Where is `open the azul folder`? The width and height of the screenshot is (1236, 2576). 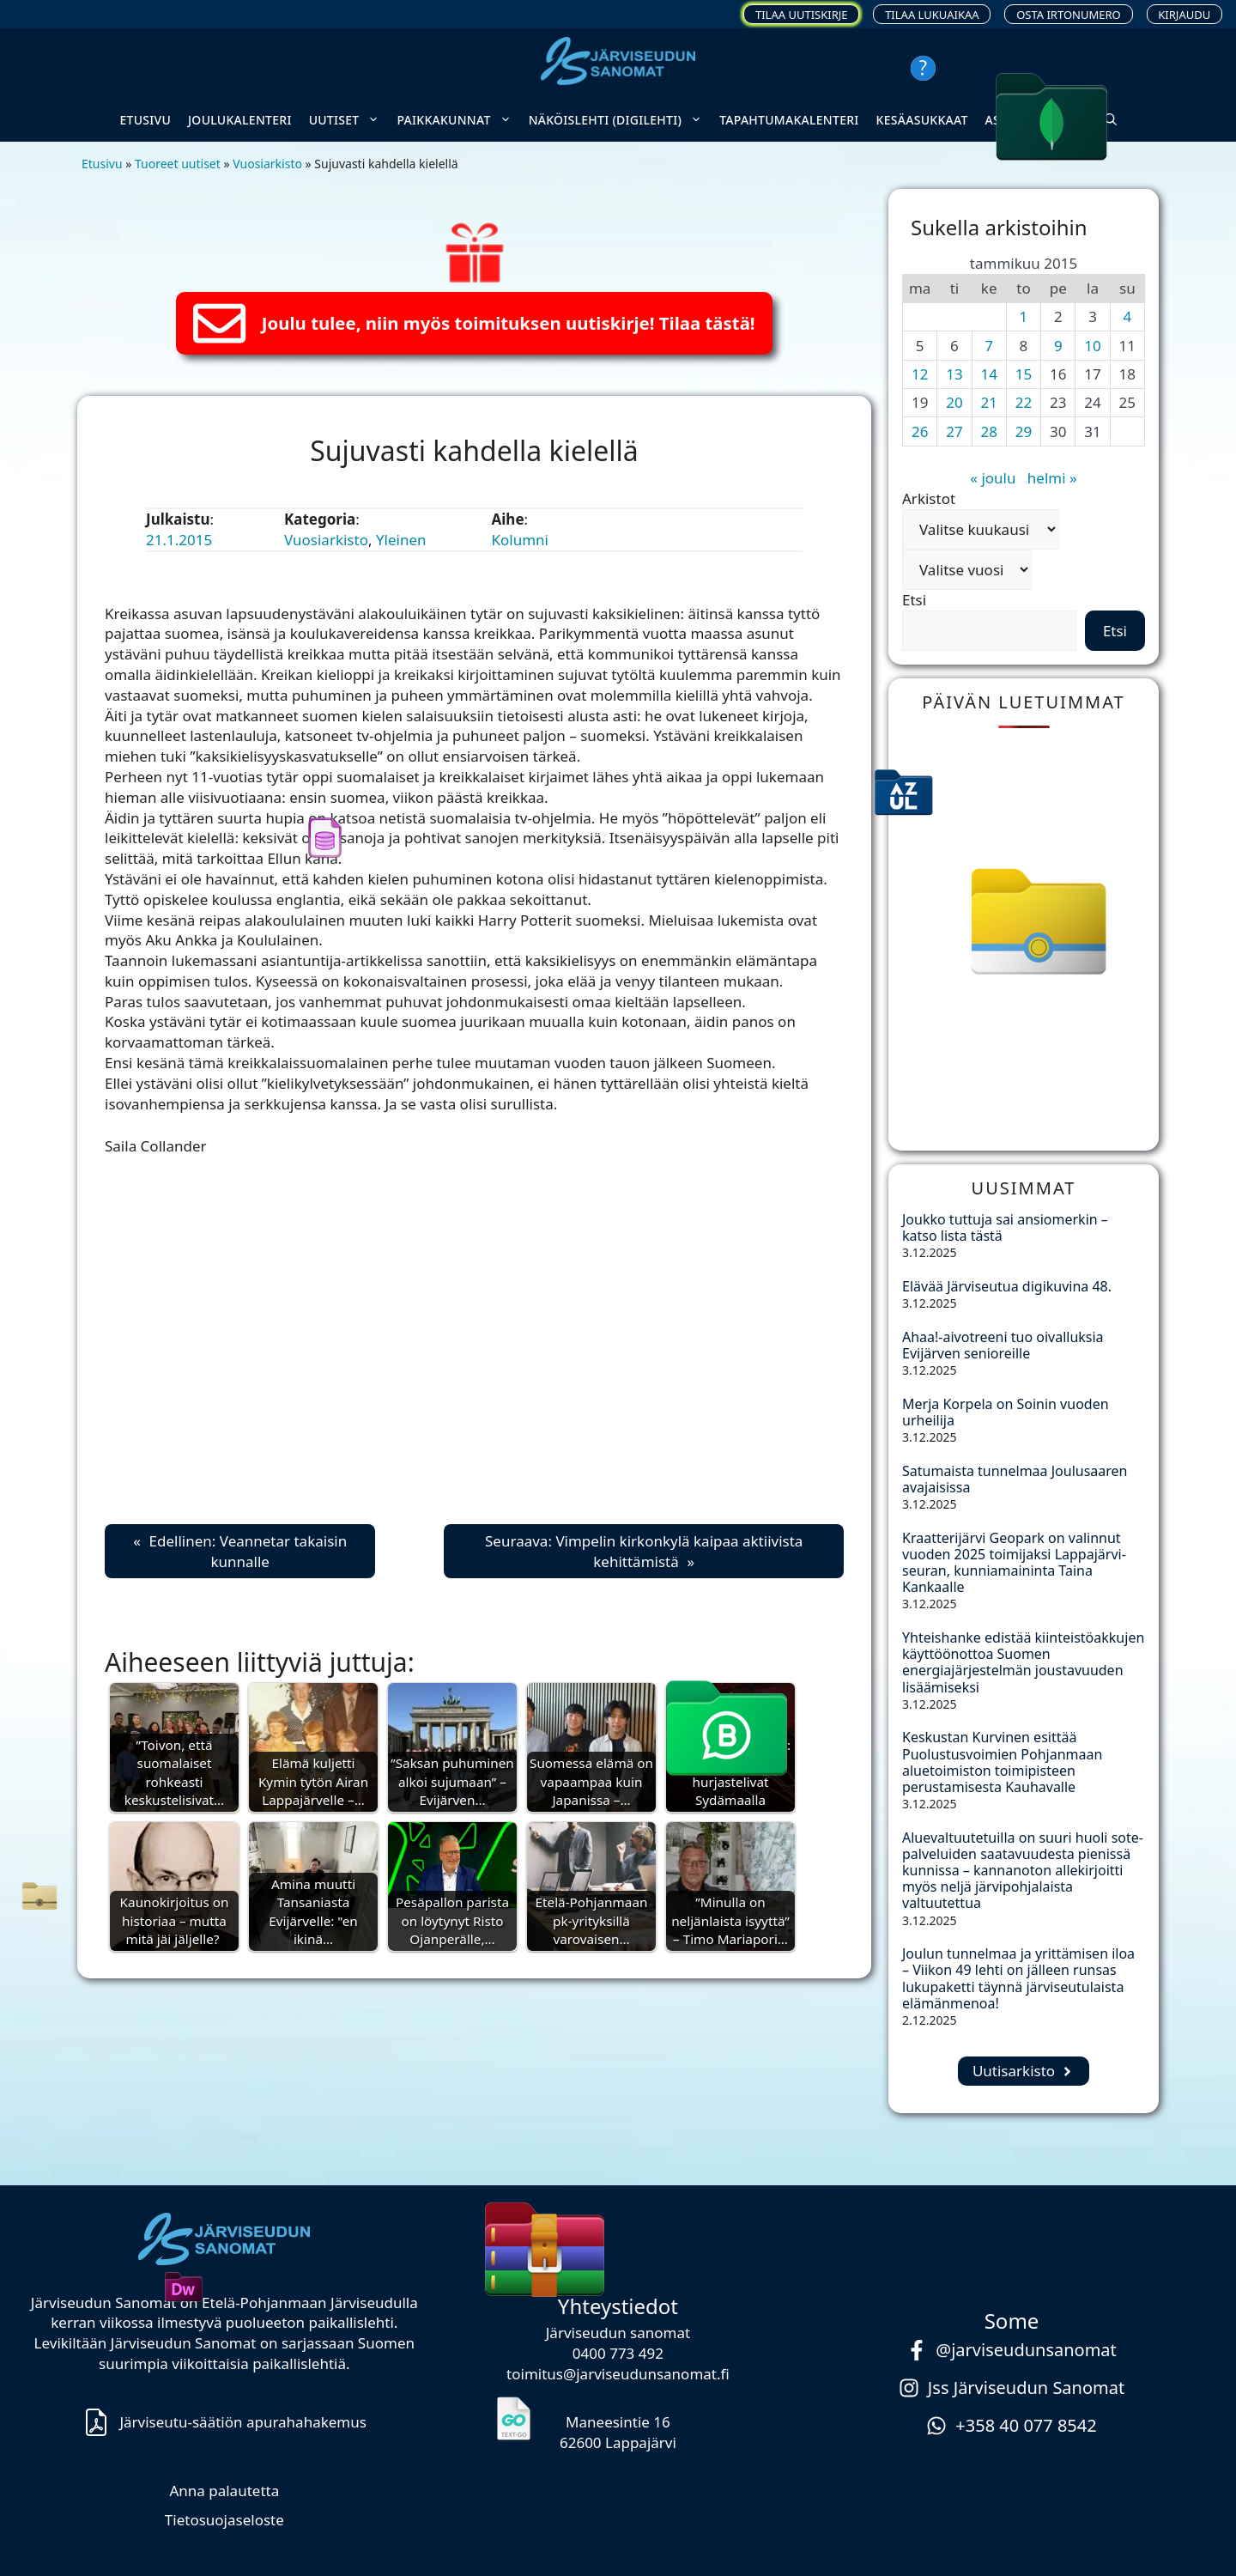 open the azul folder is located at coordinates (903, 793).